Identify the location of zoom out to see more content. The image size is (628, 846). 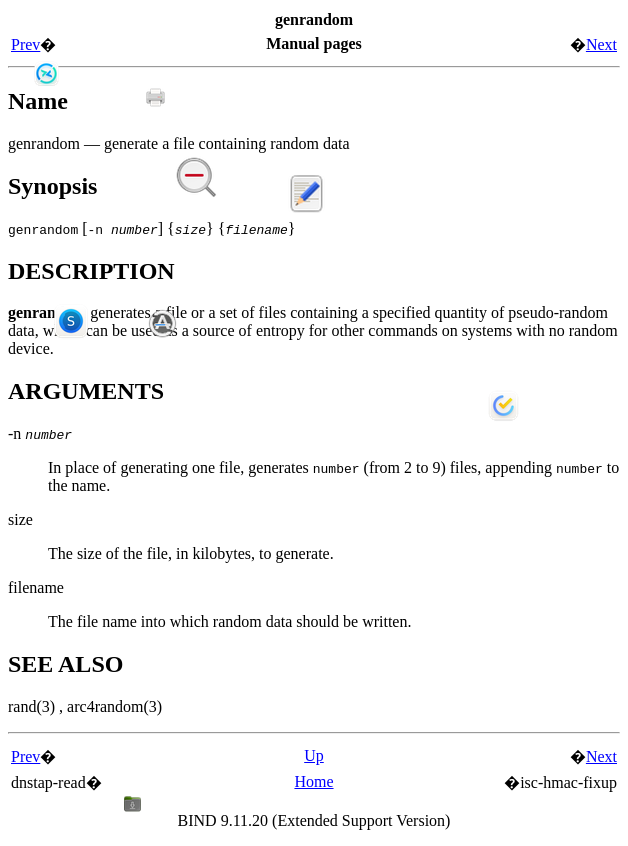
(196, 177).